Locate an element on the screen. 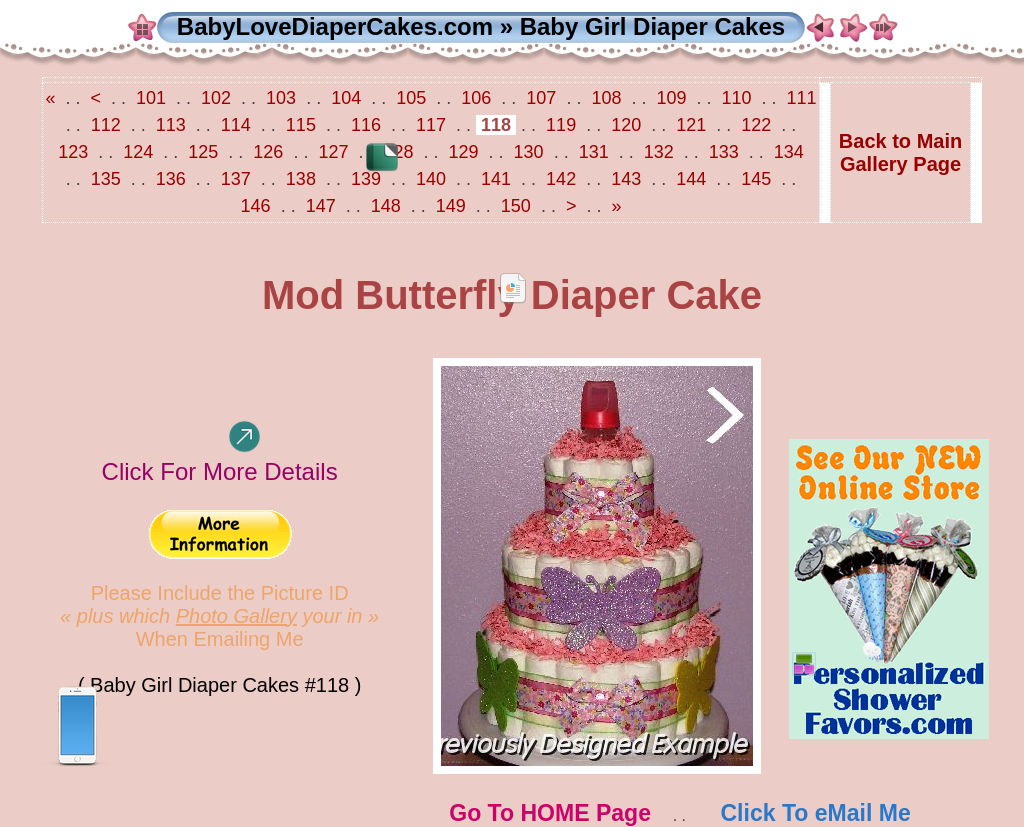 The width and height of the screenshot is (1024, 827). open a presentation file is located at coordinates (513, 288).